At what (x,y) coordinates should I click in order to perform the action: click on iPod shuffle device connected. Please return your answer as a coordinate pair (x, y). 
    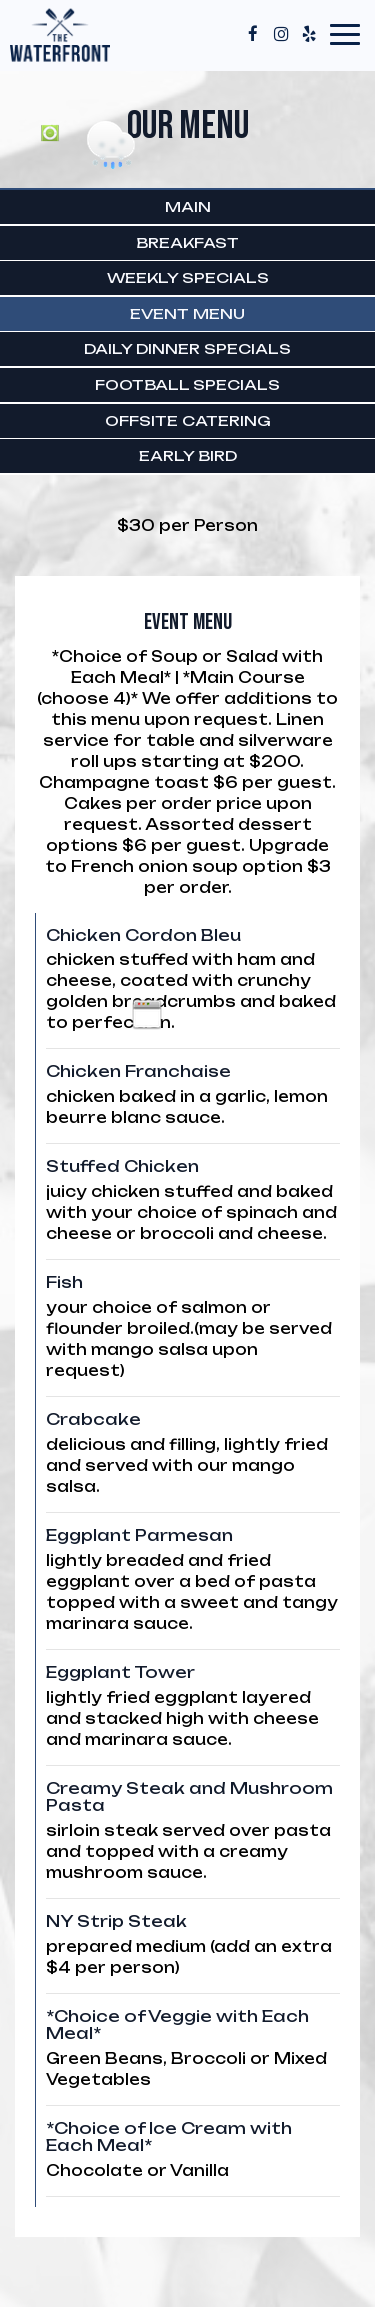
    Looking at the image, I should click on (50, 133).